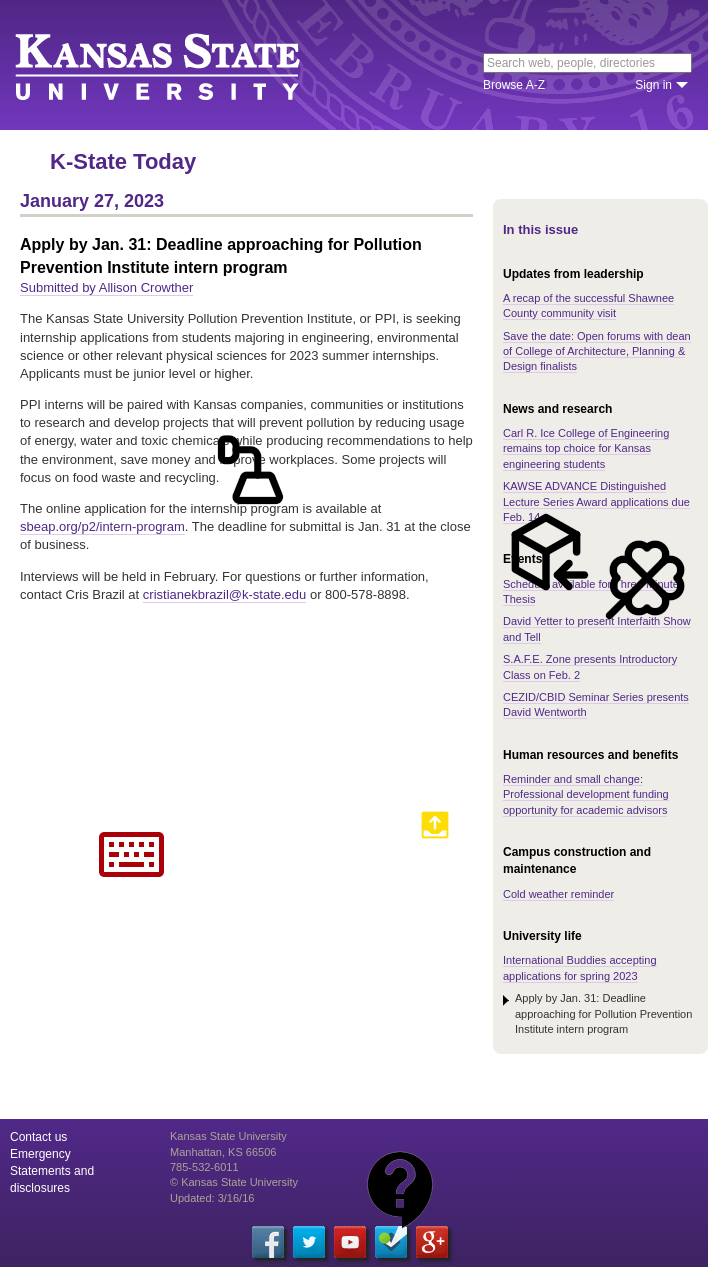 The height and width of the screenshot is (1267, 708). Describe the element at coordinates (435, 825) in the screenshot. I see `upload file to inbox or tray` at that location.